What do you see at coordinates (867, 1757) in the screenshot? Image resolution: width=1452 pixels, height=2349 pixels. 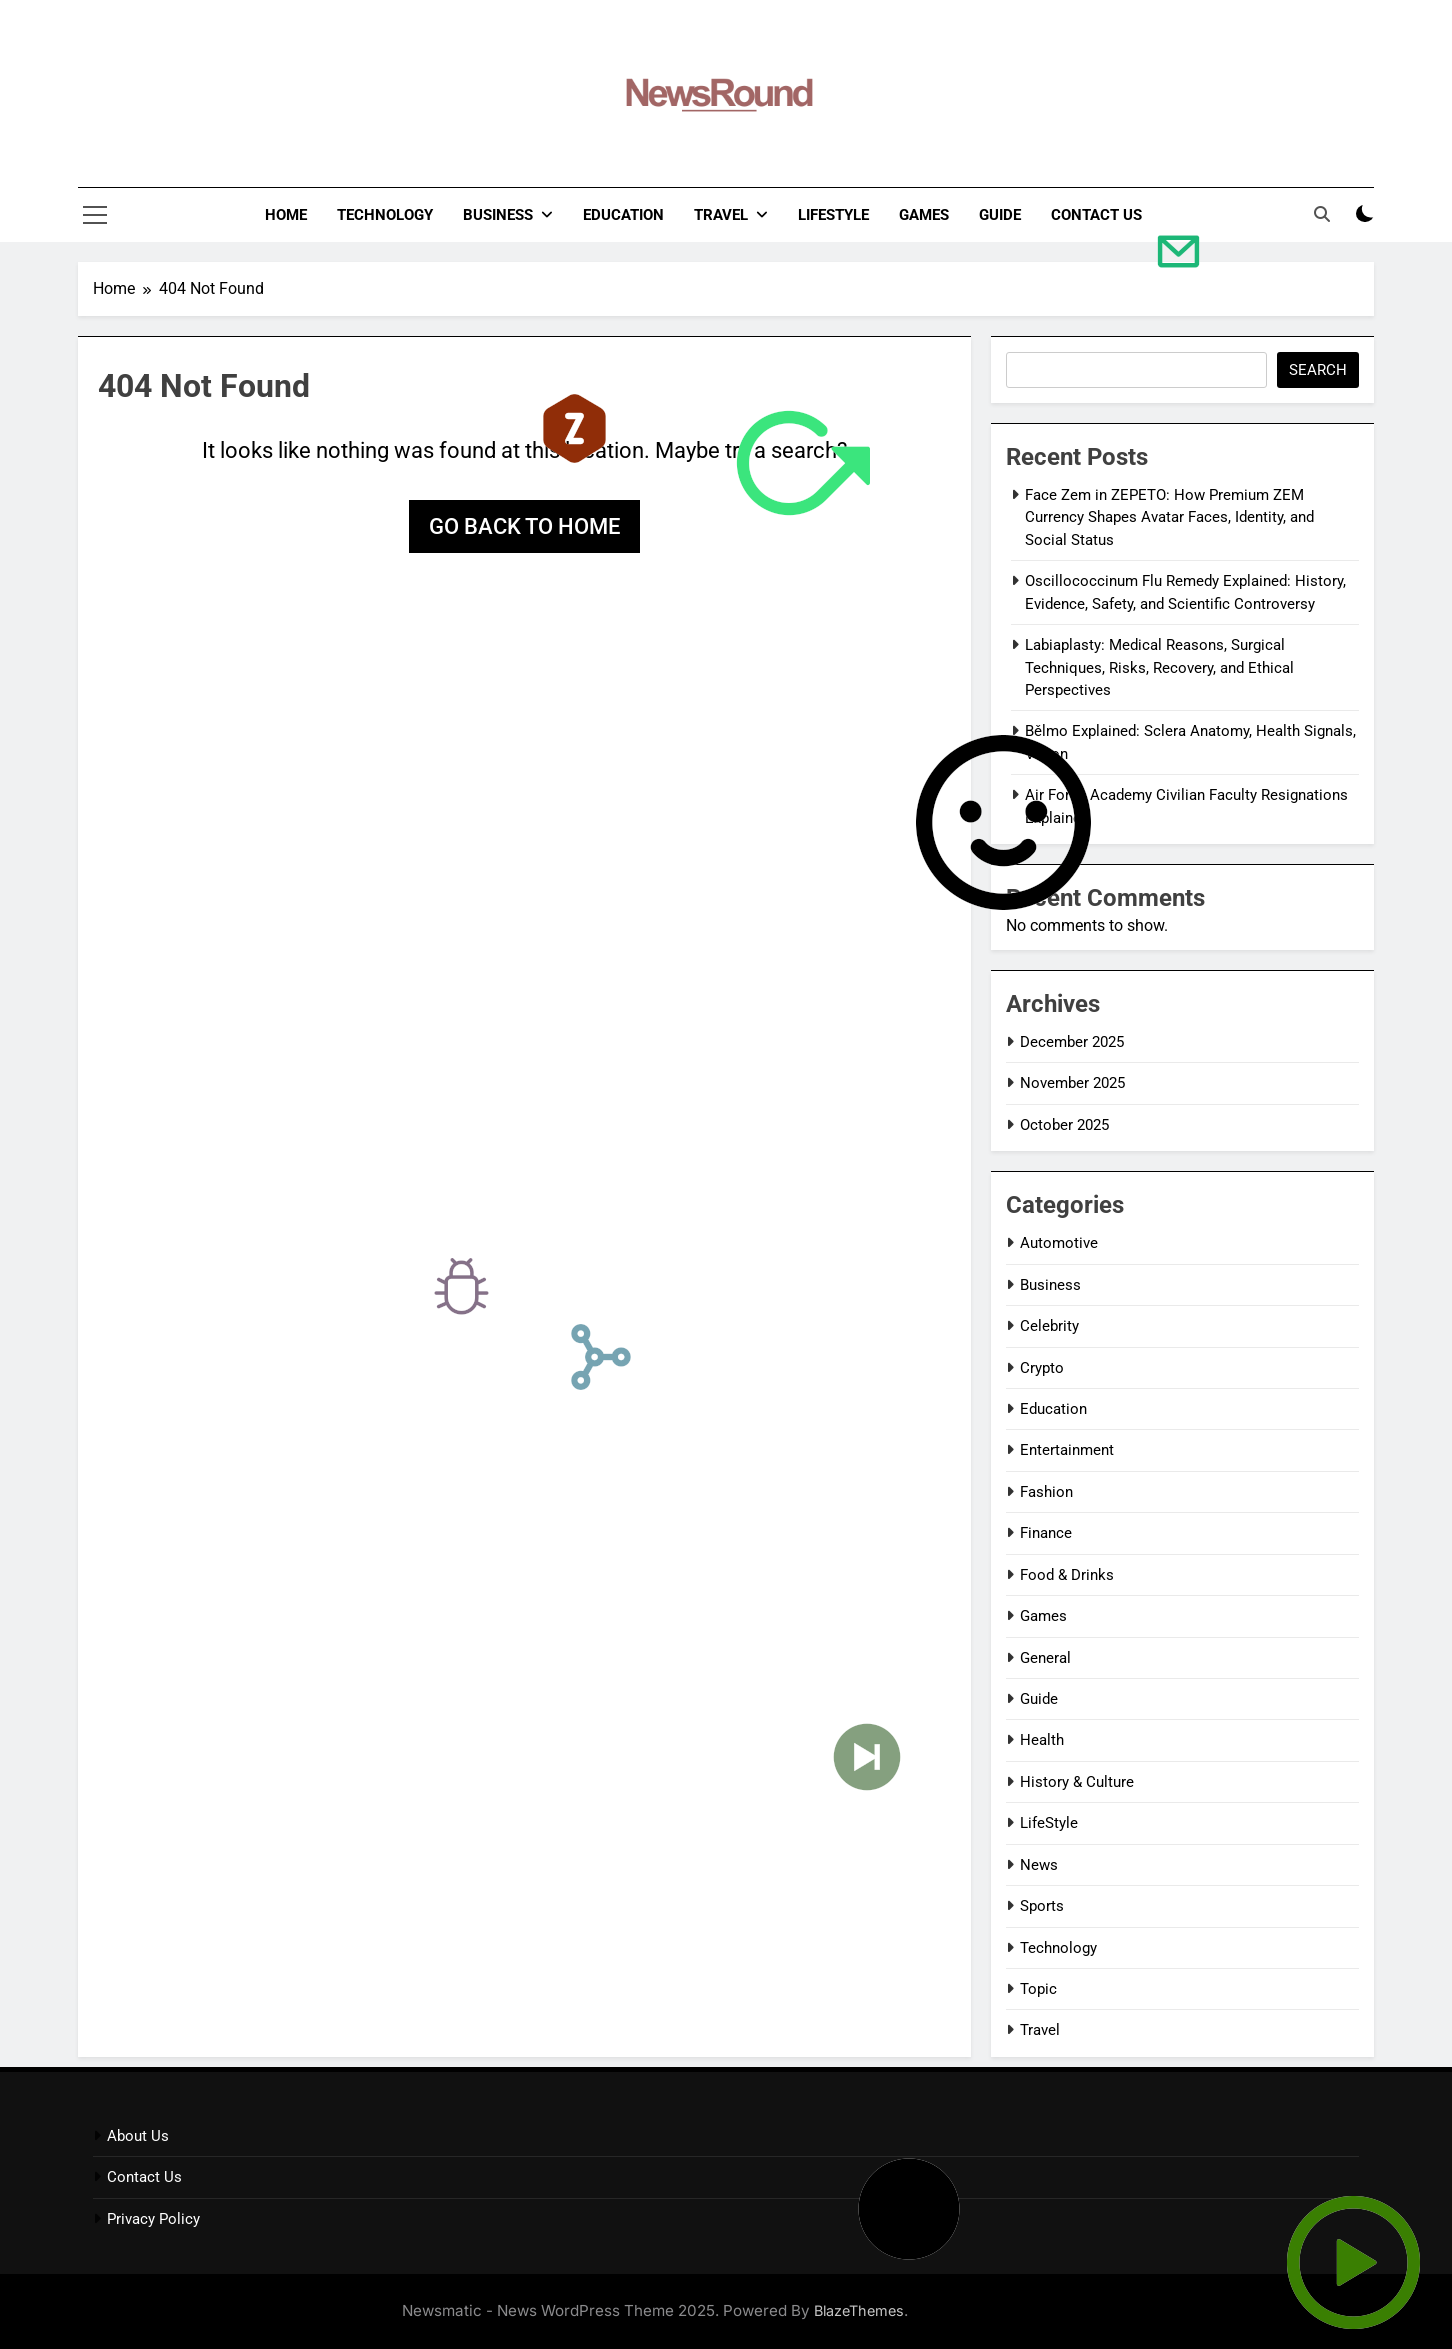 I see `skip to the next track` at bounding box center [867, 1757].